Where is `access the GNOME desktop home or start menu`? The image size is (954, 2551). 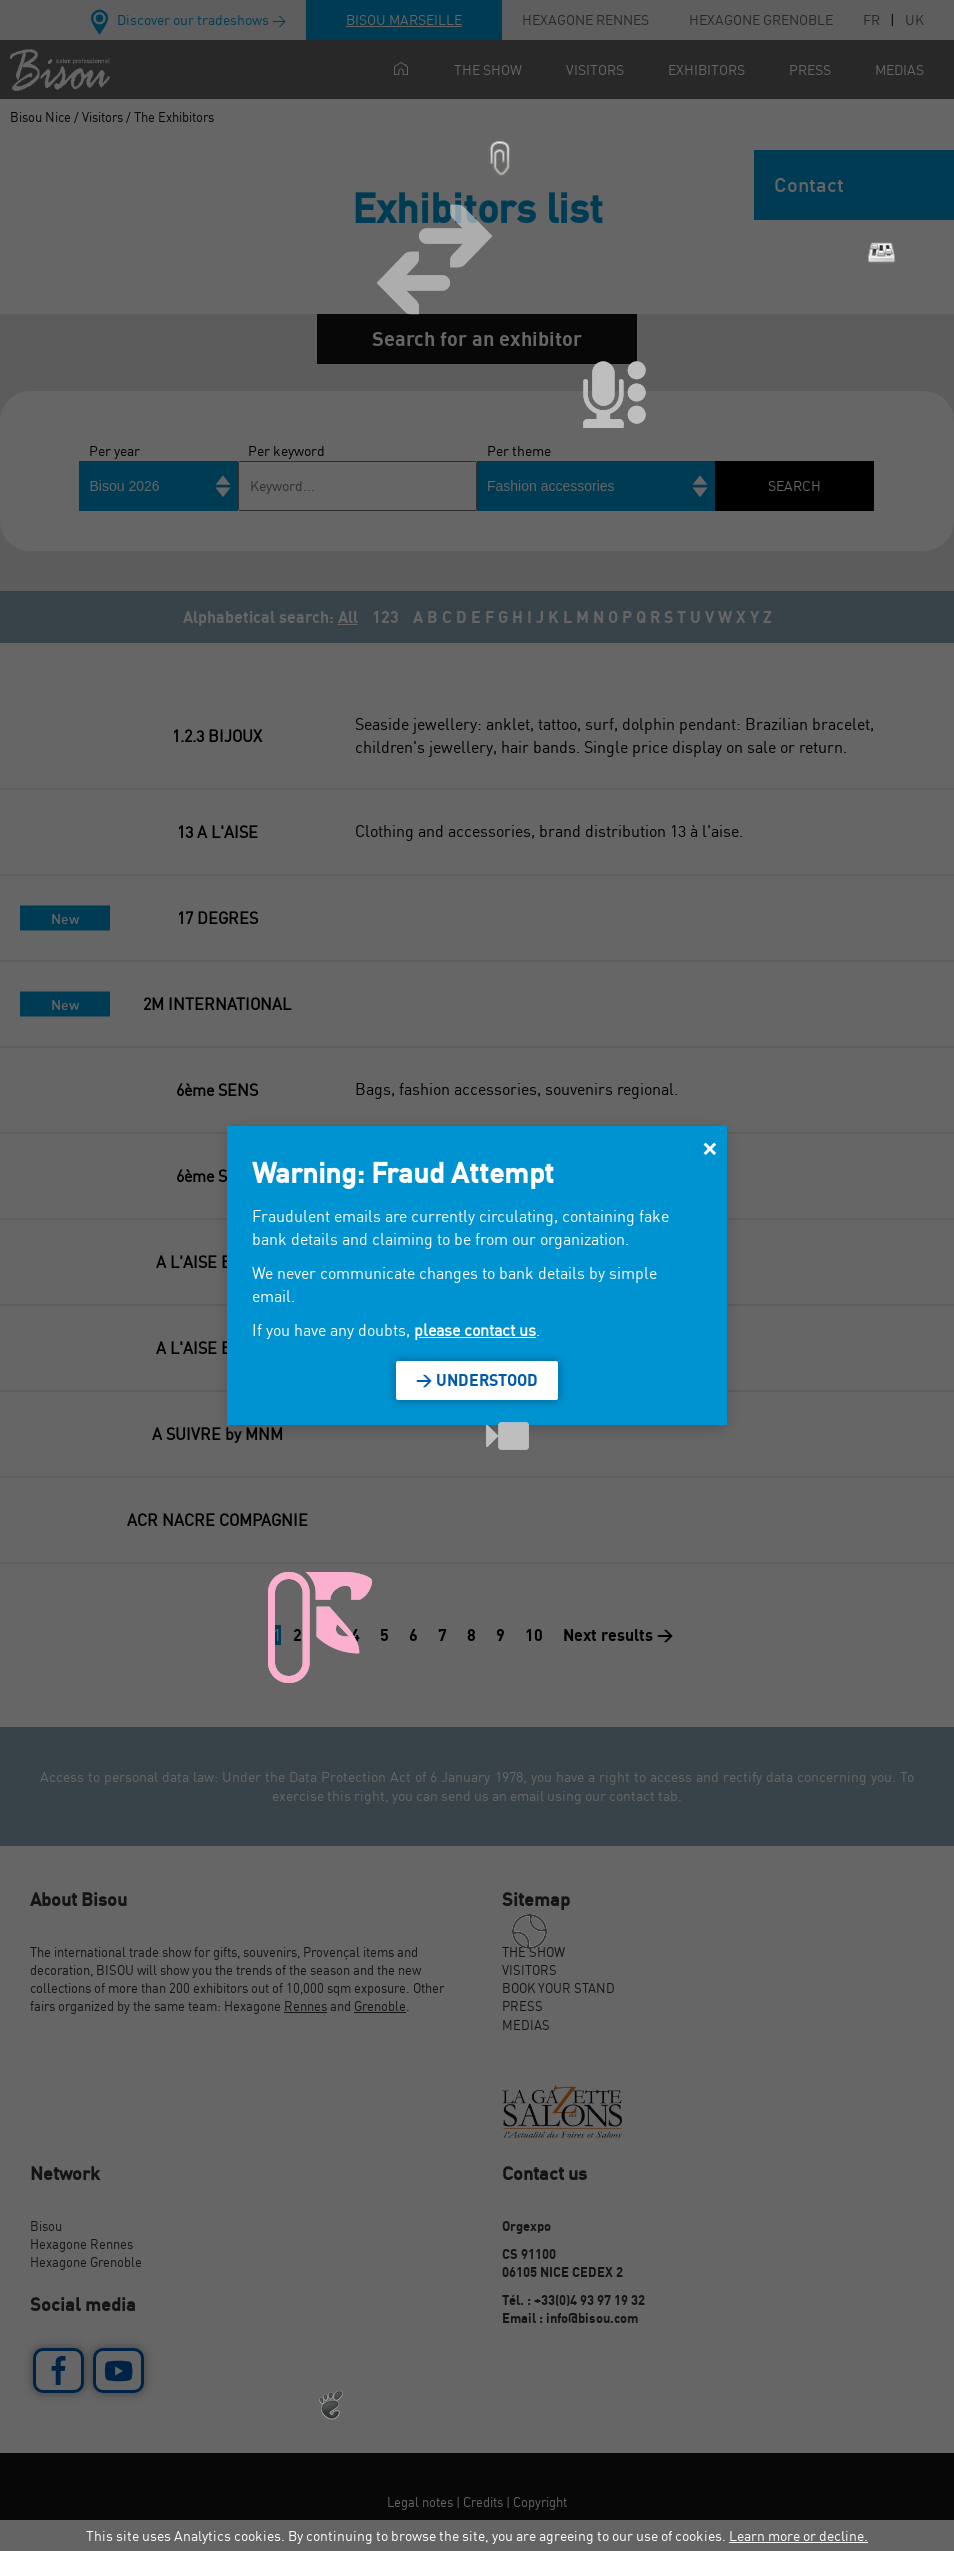
access the GNOME desktop home or start menu is located at coordinates (331, 2405).